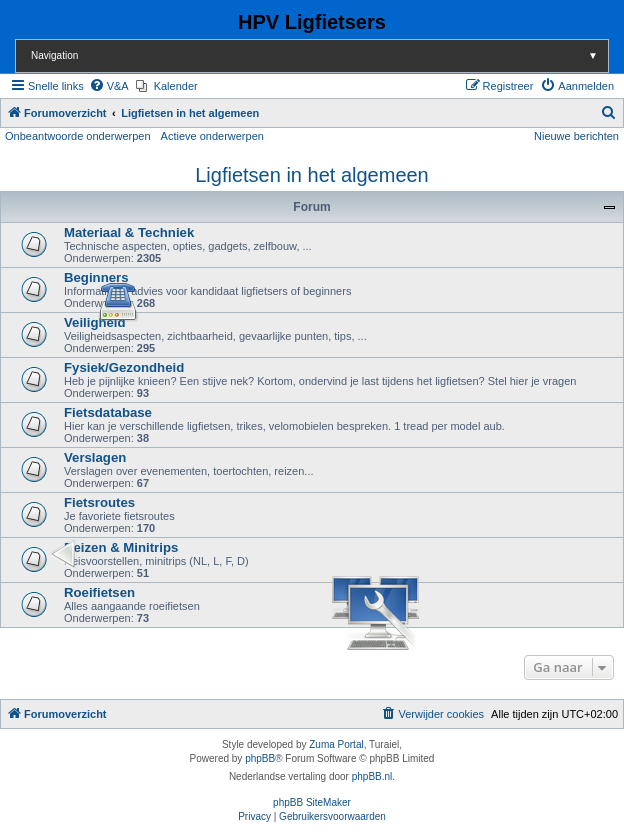 The height and width of the screenshot is (836, 624). Describe the element at coordinates (375, 612) in the screenshot. I see `access network and connection settings` at that location.